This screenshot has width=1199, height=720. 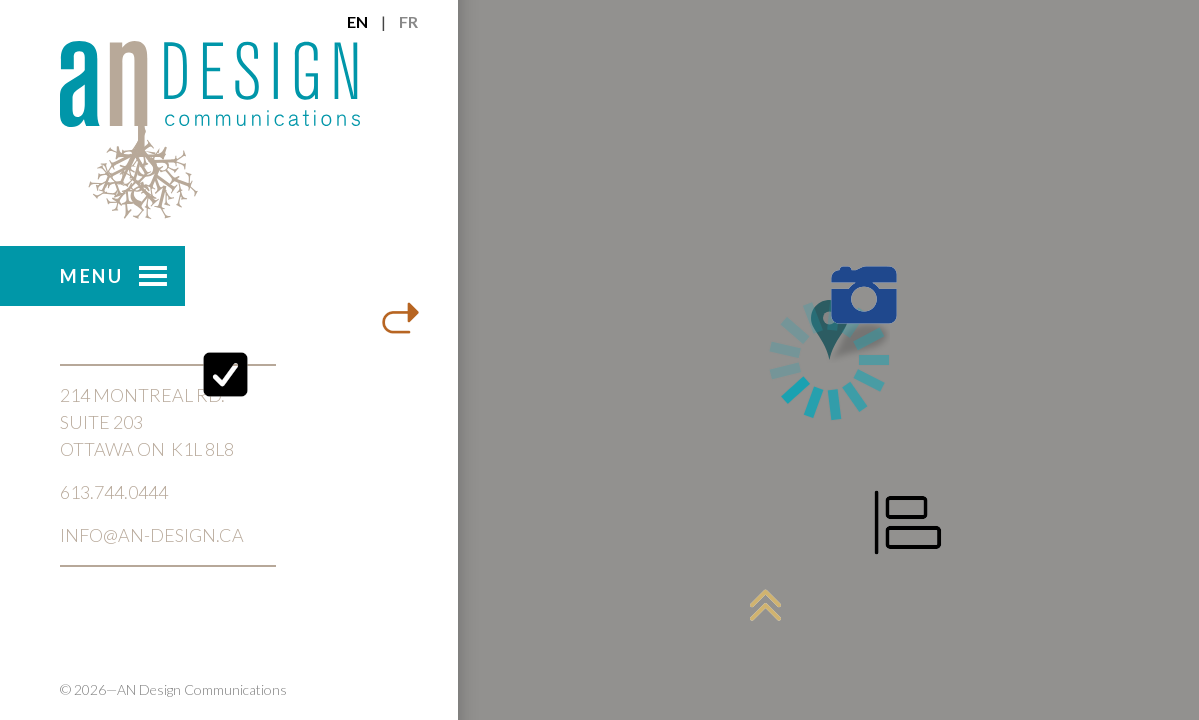 What do you see at coordinates (864, 295) in the screenshot?
I see `take a photo` at bounding box center [864, 295].